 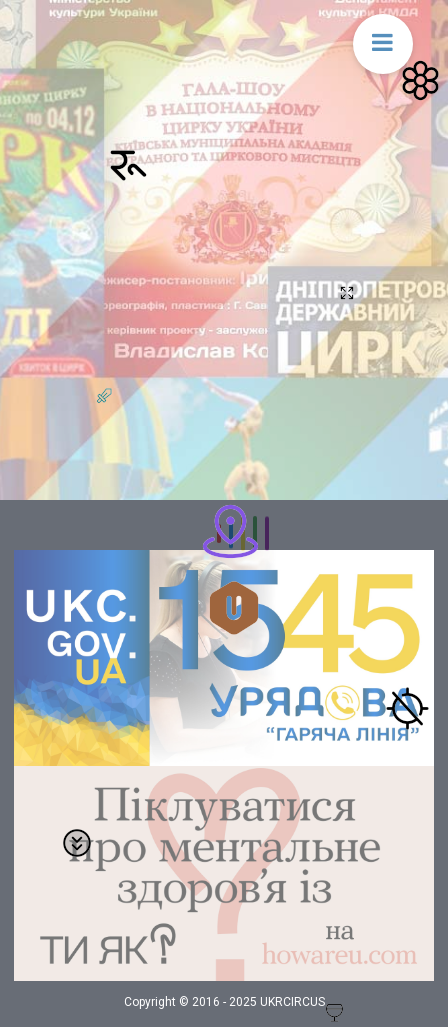 I want to click on indicates a user or username initial, so click(x=234, y=608).